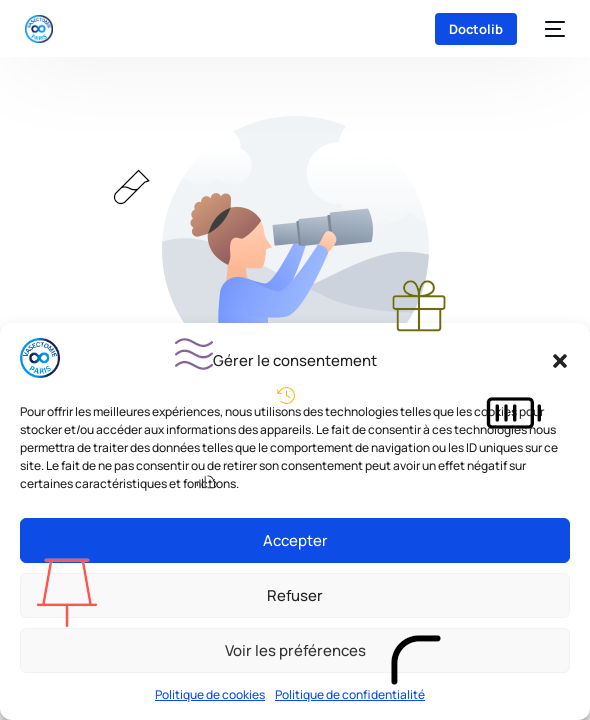 The height and width of the screenshot is (720, 590). Describe the element at coordinates (67, 589) in the screenshot. I see `pin item to keep it visible` at that location.